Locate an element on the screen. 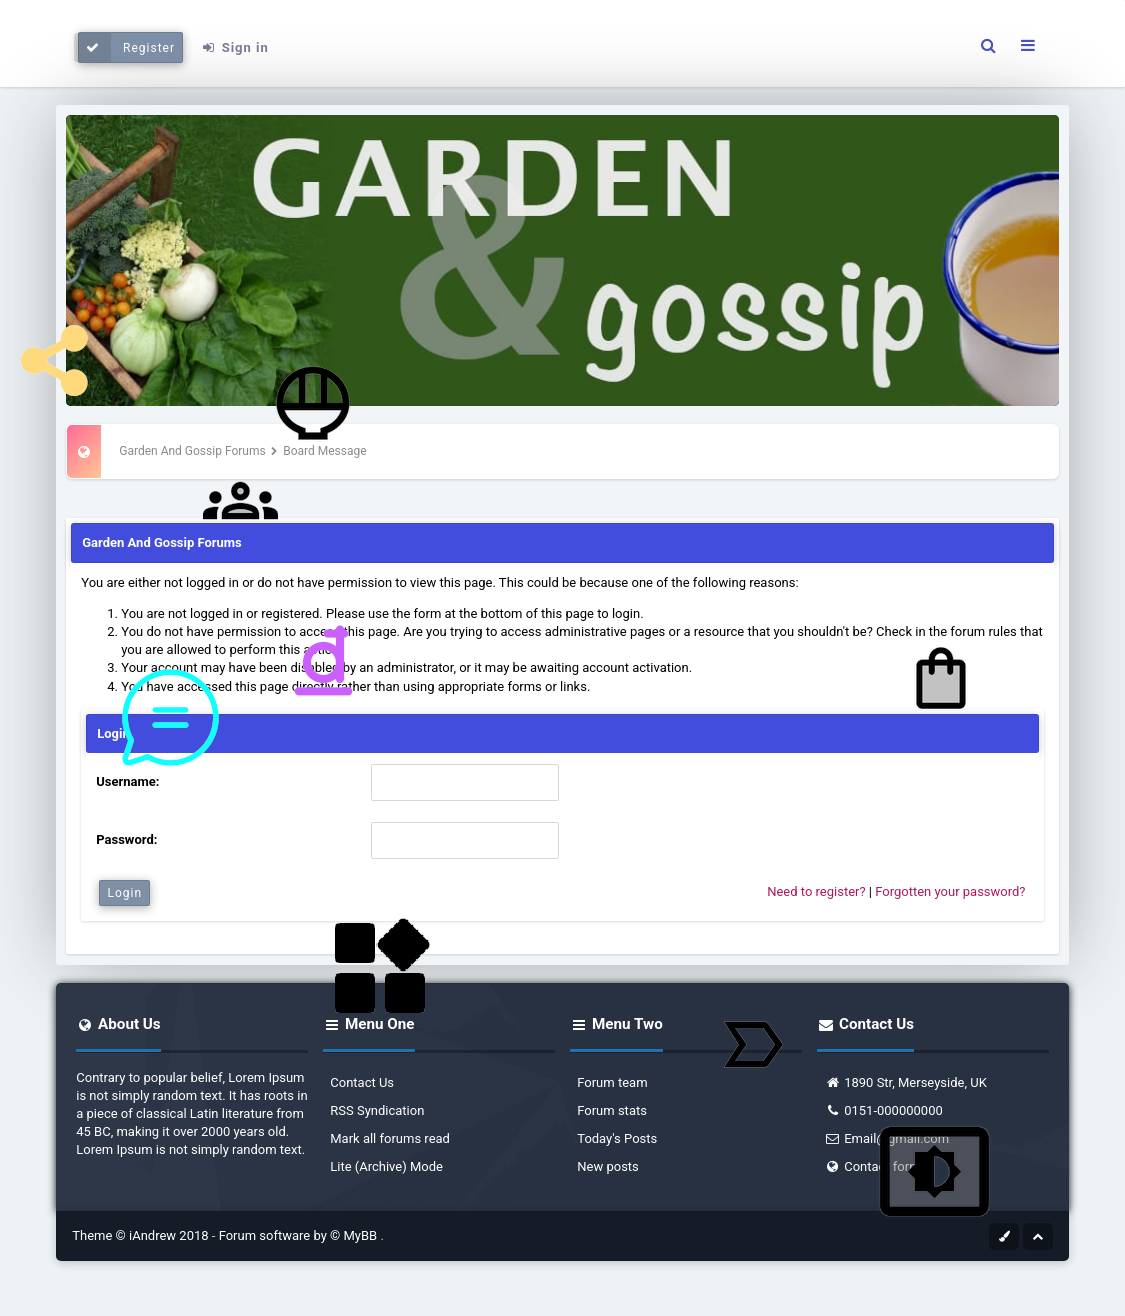 The width and height of the screenshot is (1125, 1316). browse asian cuisine or rice dishes is located at coordinates (313, 403).